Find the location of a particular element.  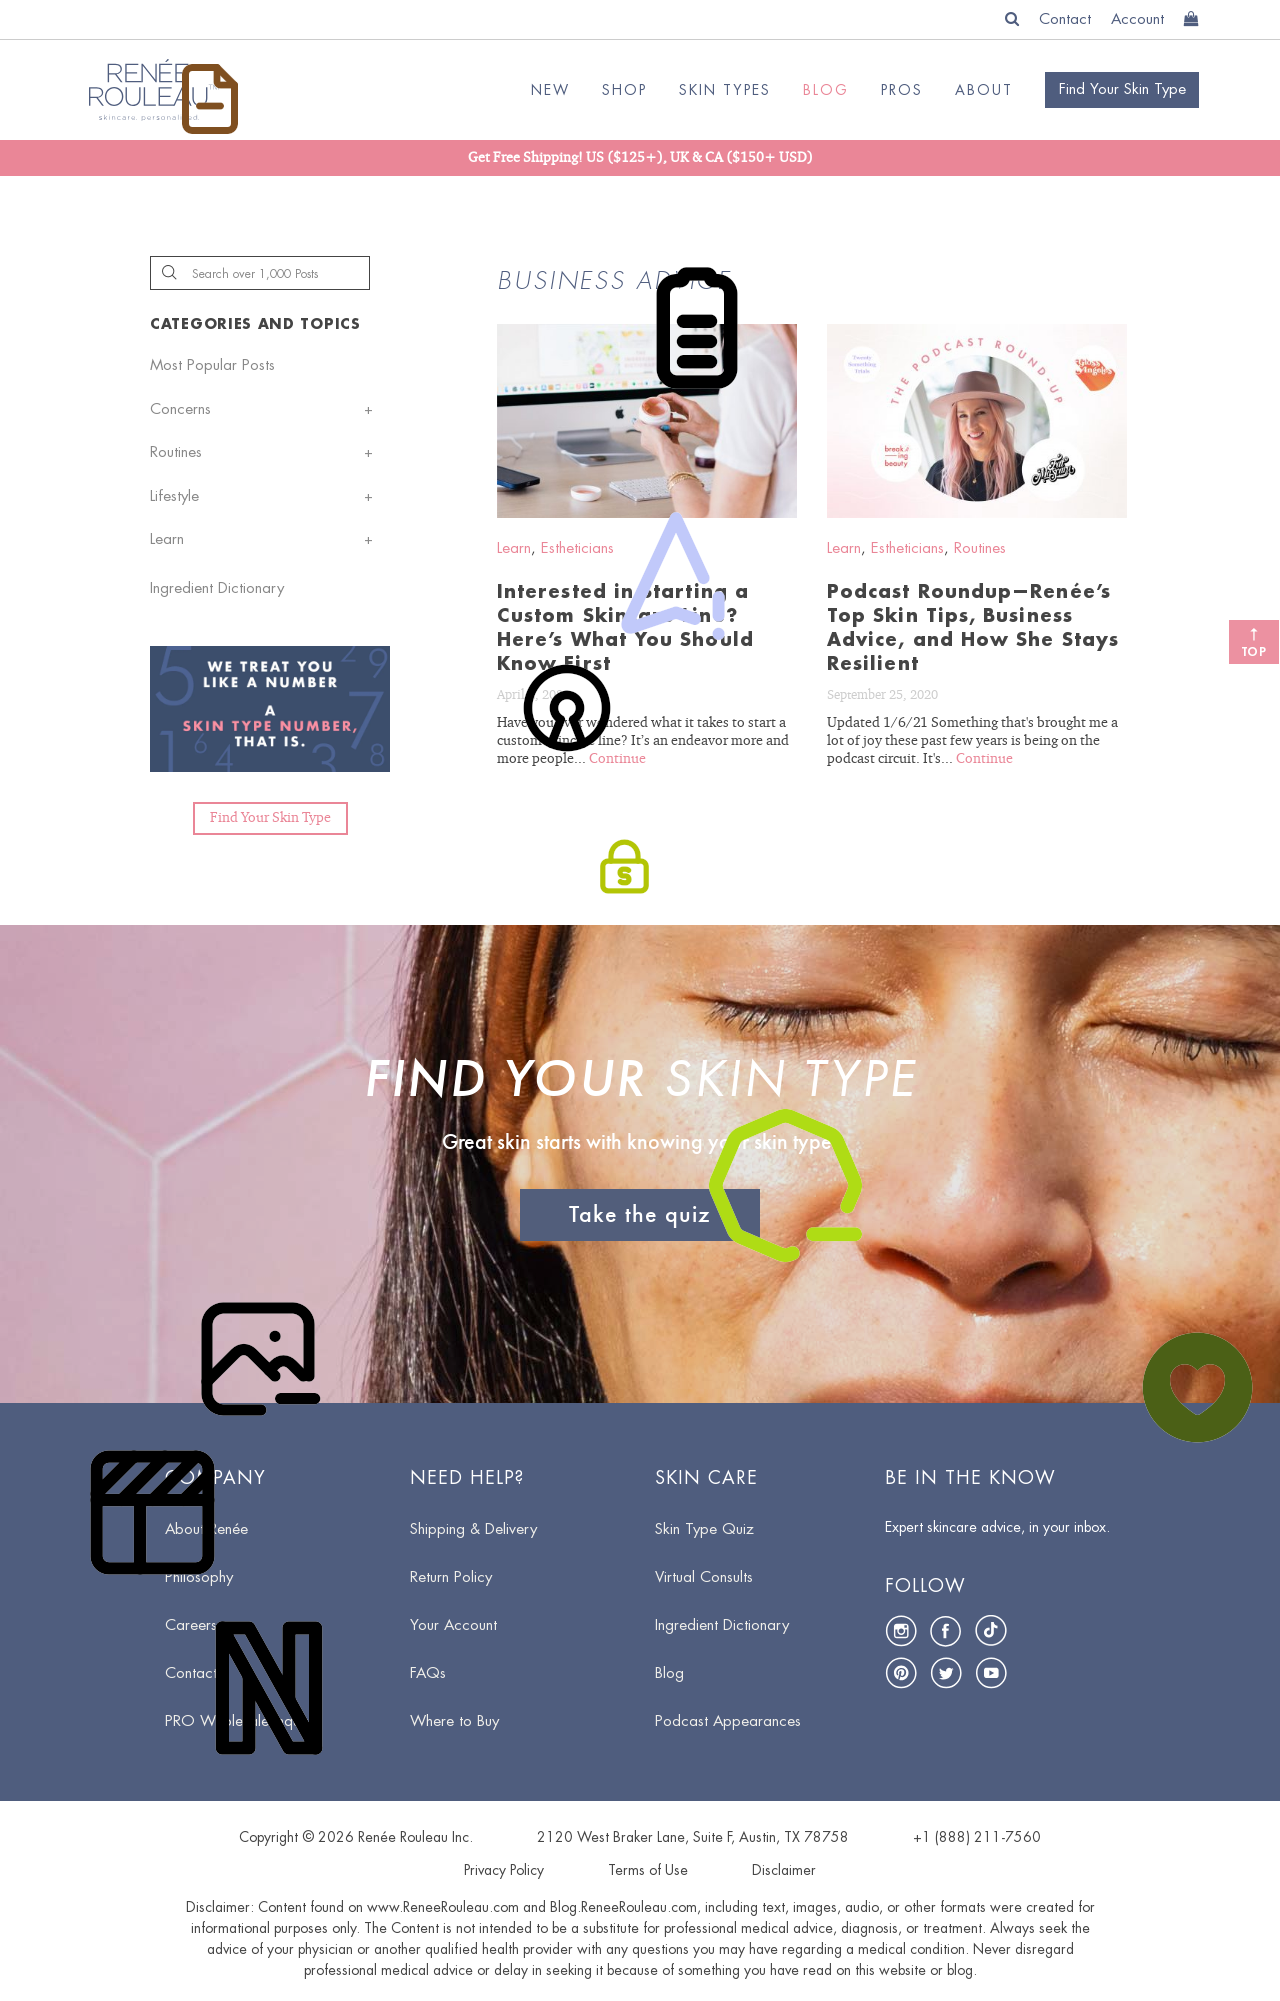

battery level indicator showing medium charge is located at coordinates (697, 328).